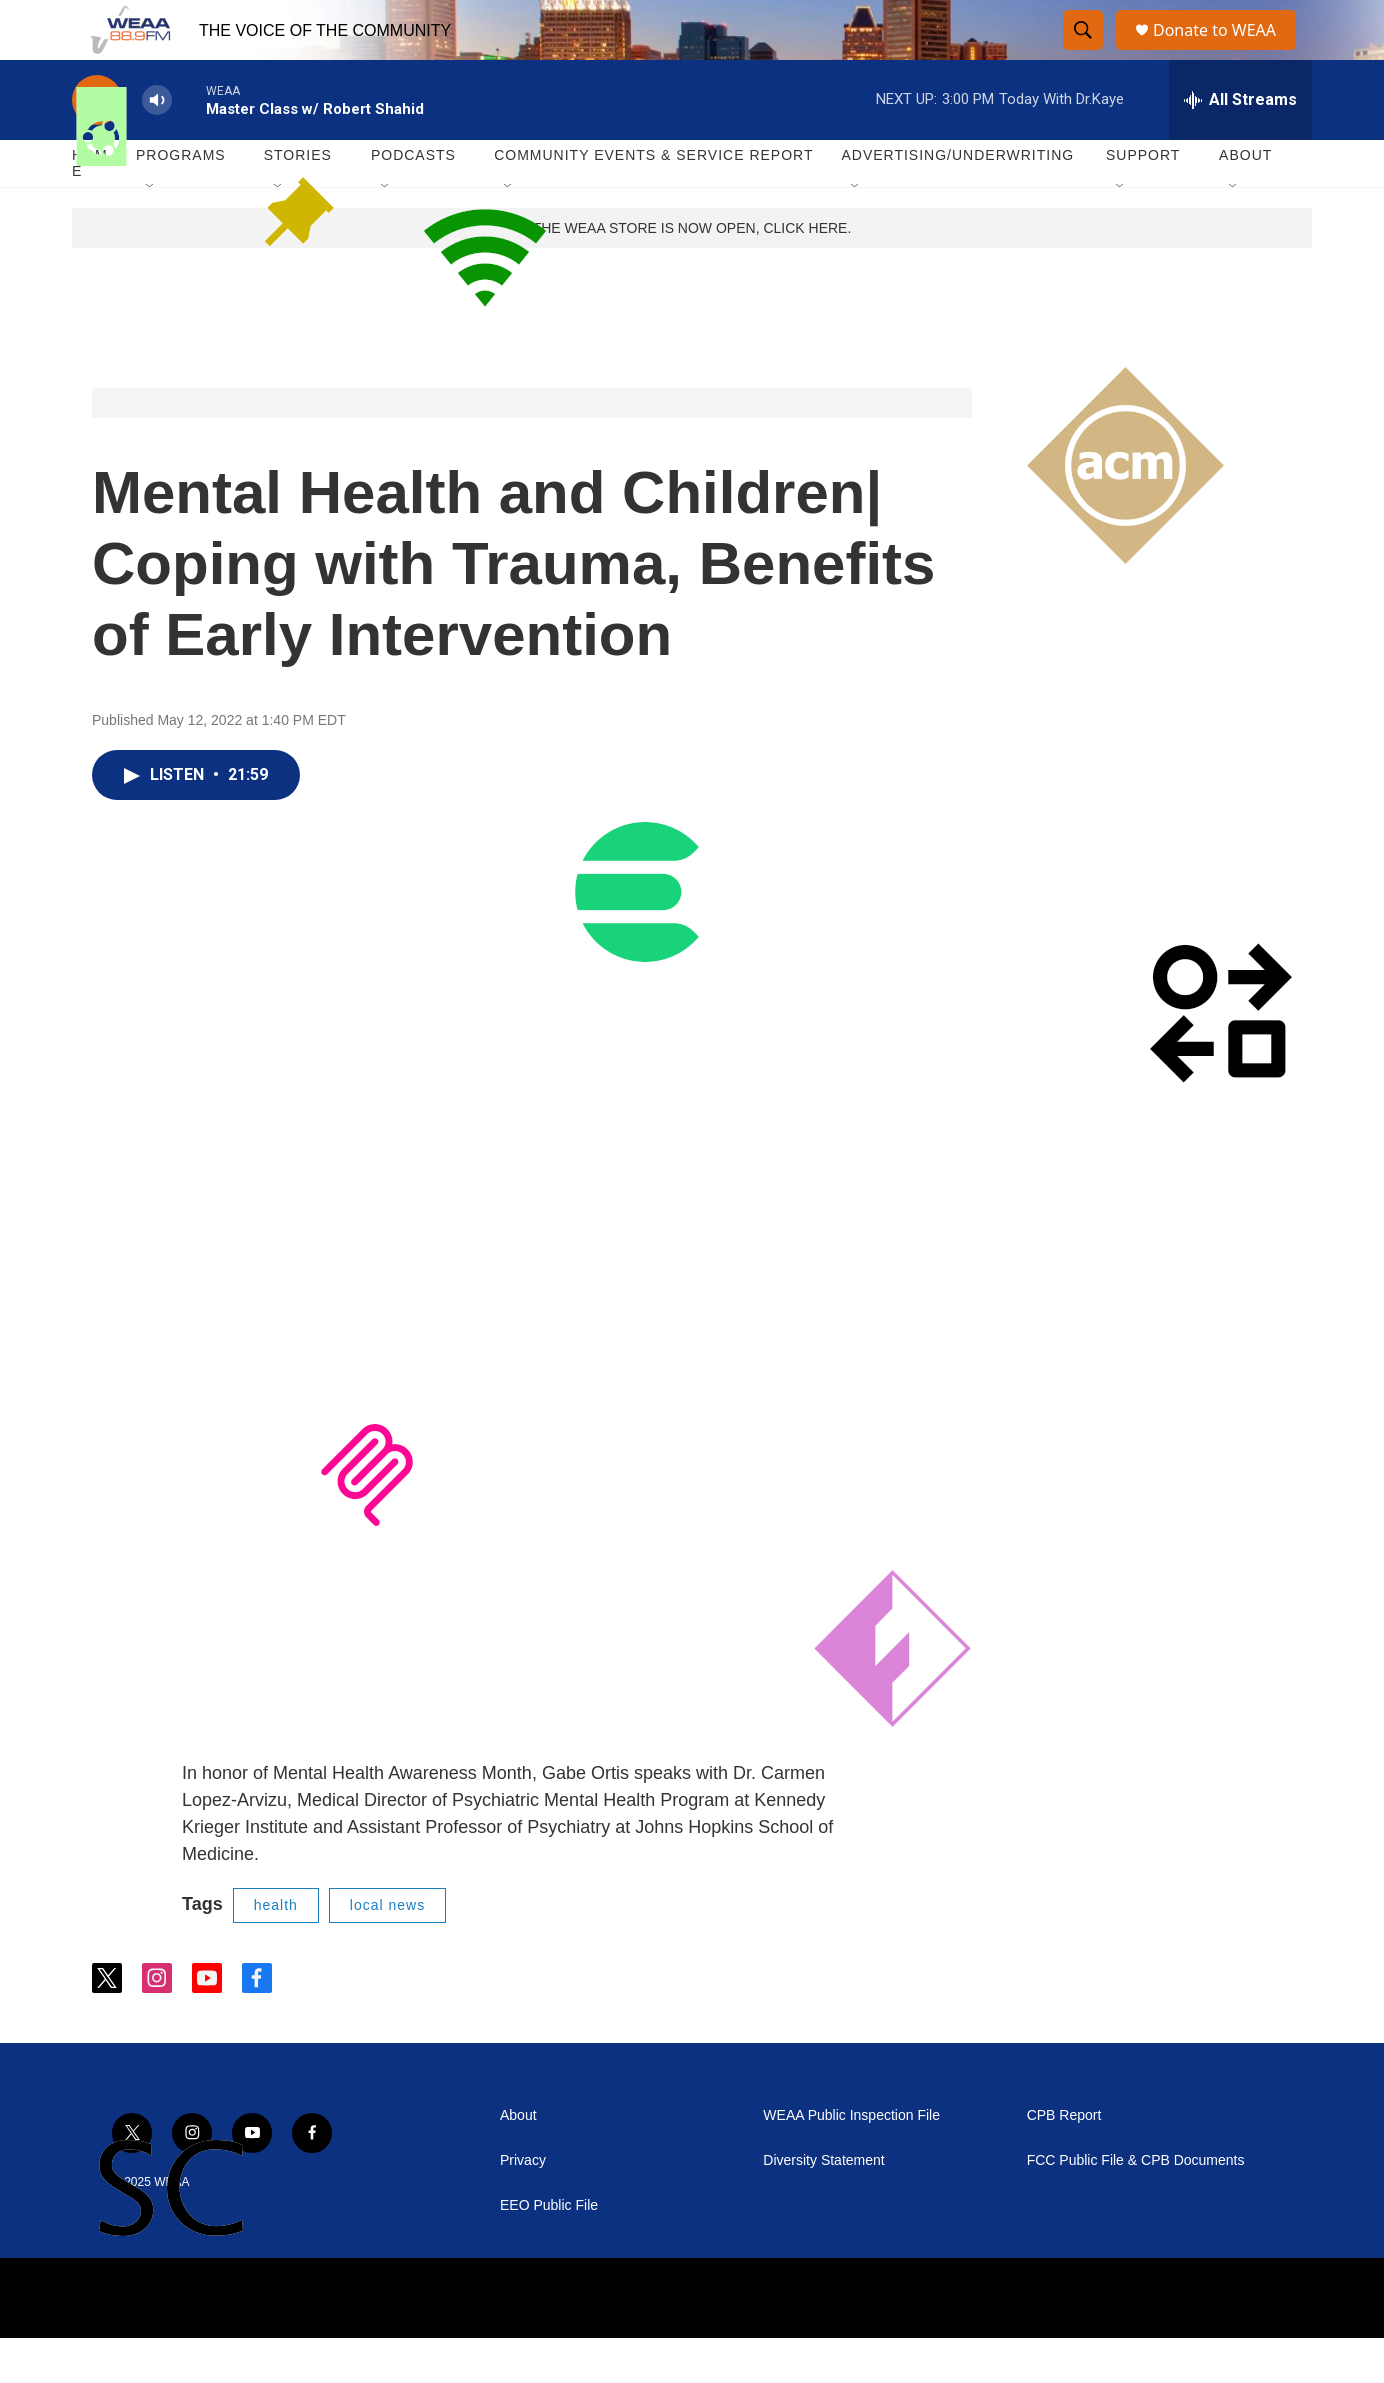 The height and width of the screenshot is (2383, 1384). Describe the element at coordinates (1125, 465) in the screenshot. I see `association for computing machinery logo` at that location.